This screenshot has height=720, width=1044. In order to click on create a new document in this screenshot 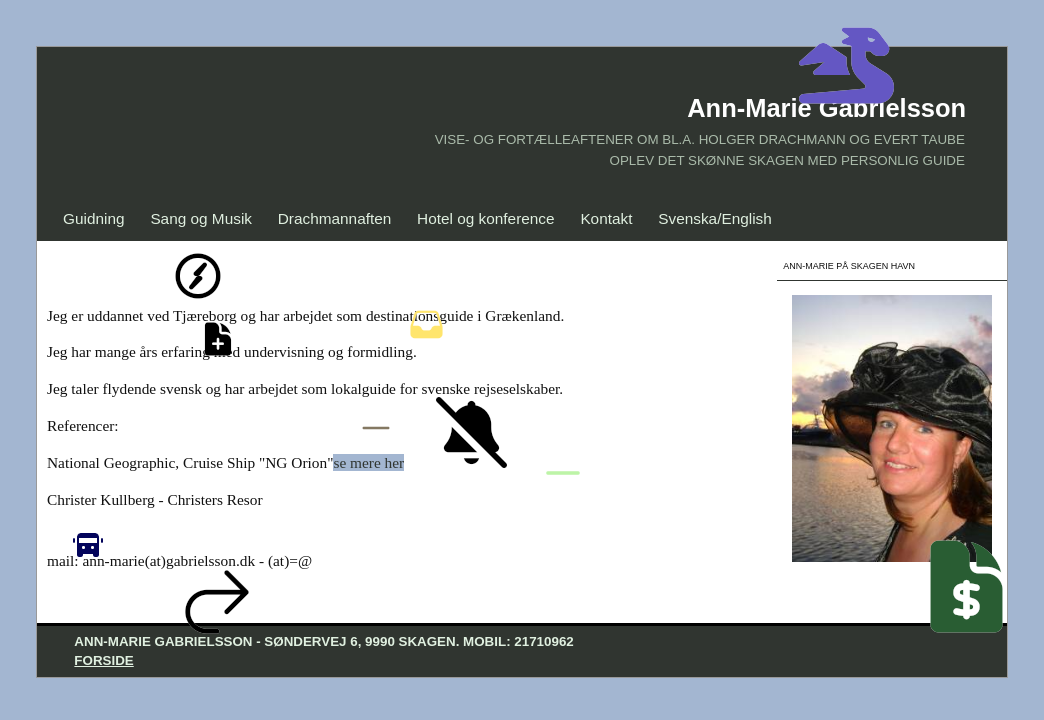, I will do `click(218, 339)`.